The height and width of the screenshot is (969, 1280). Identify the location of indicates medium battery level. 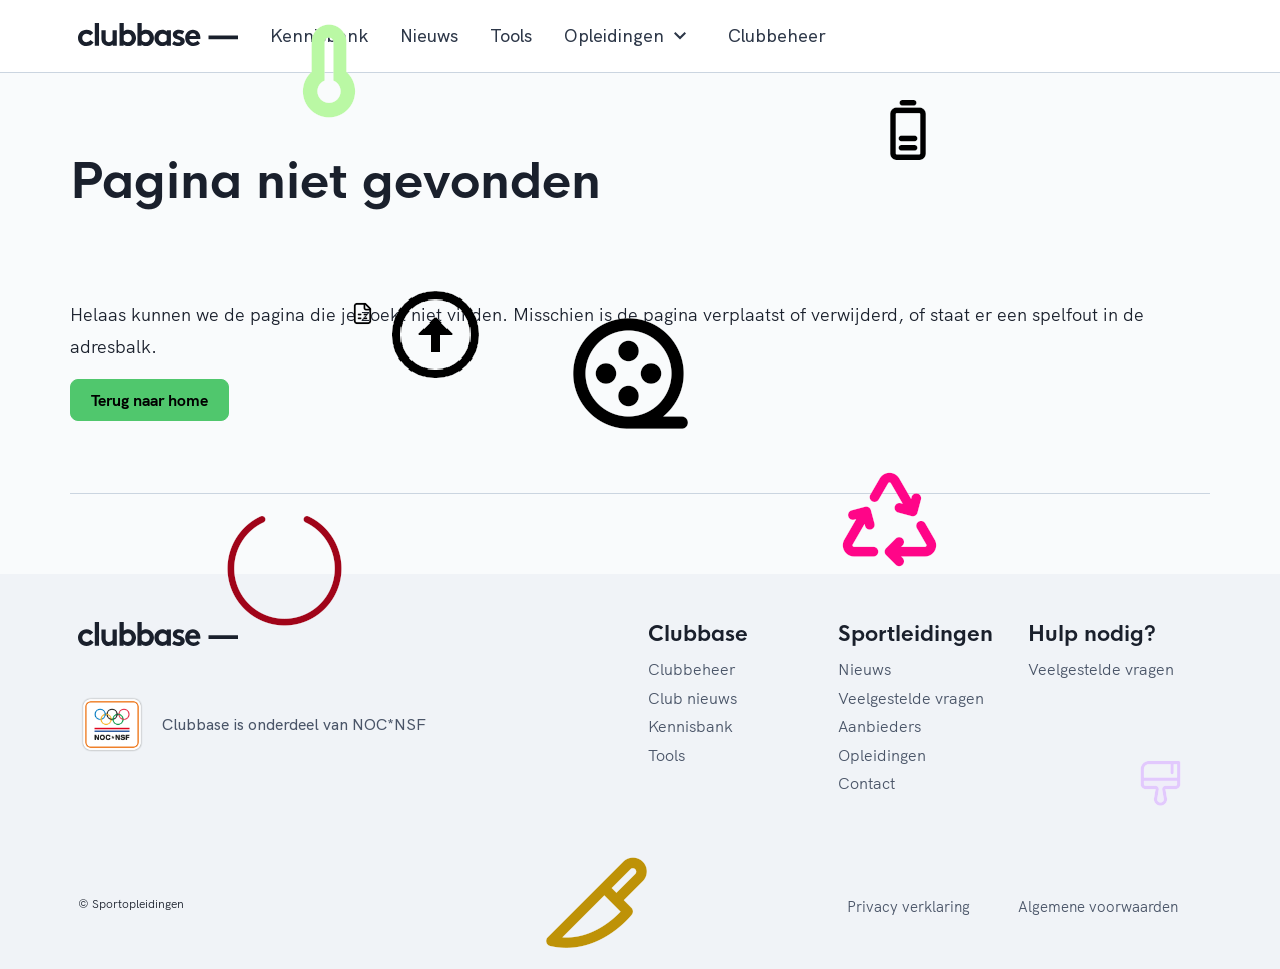
(908, 130).